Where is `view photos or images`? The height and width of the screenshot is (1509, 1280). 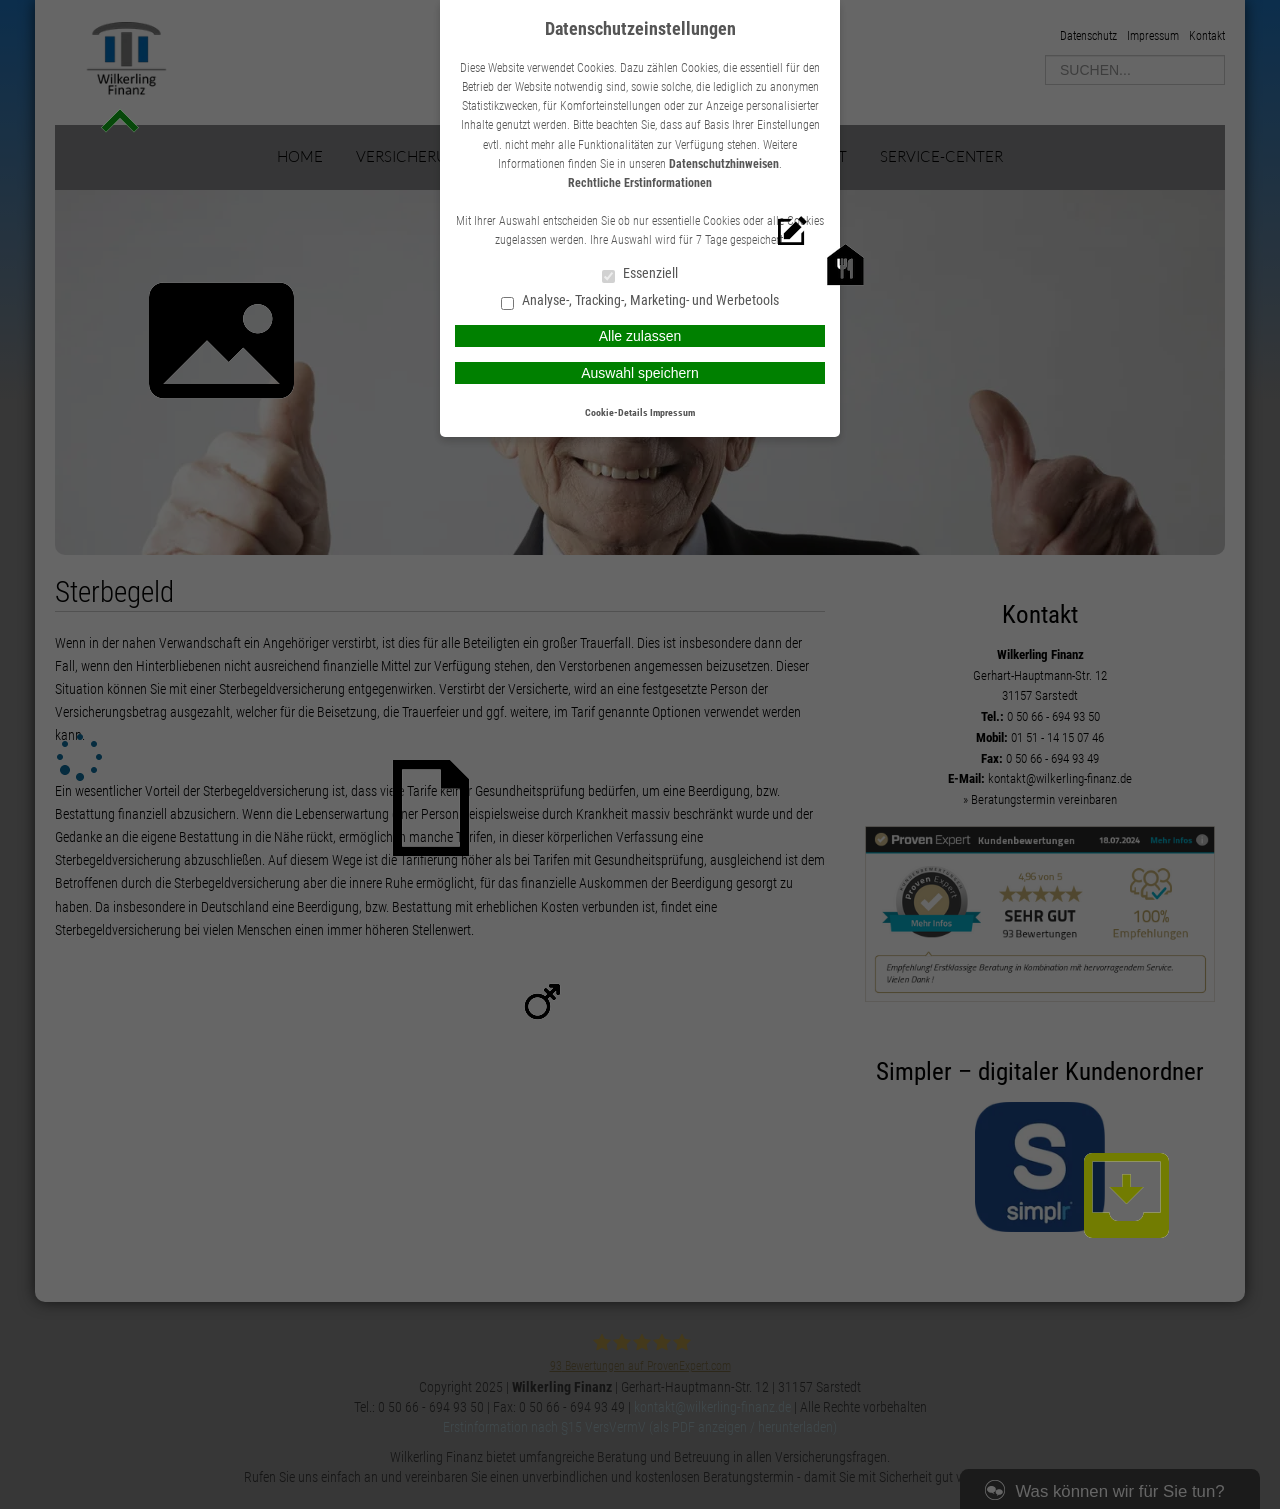 view photos or images is located at coordinates (221, 340).